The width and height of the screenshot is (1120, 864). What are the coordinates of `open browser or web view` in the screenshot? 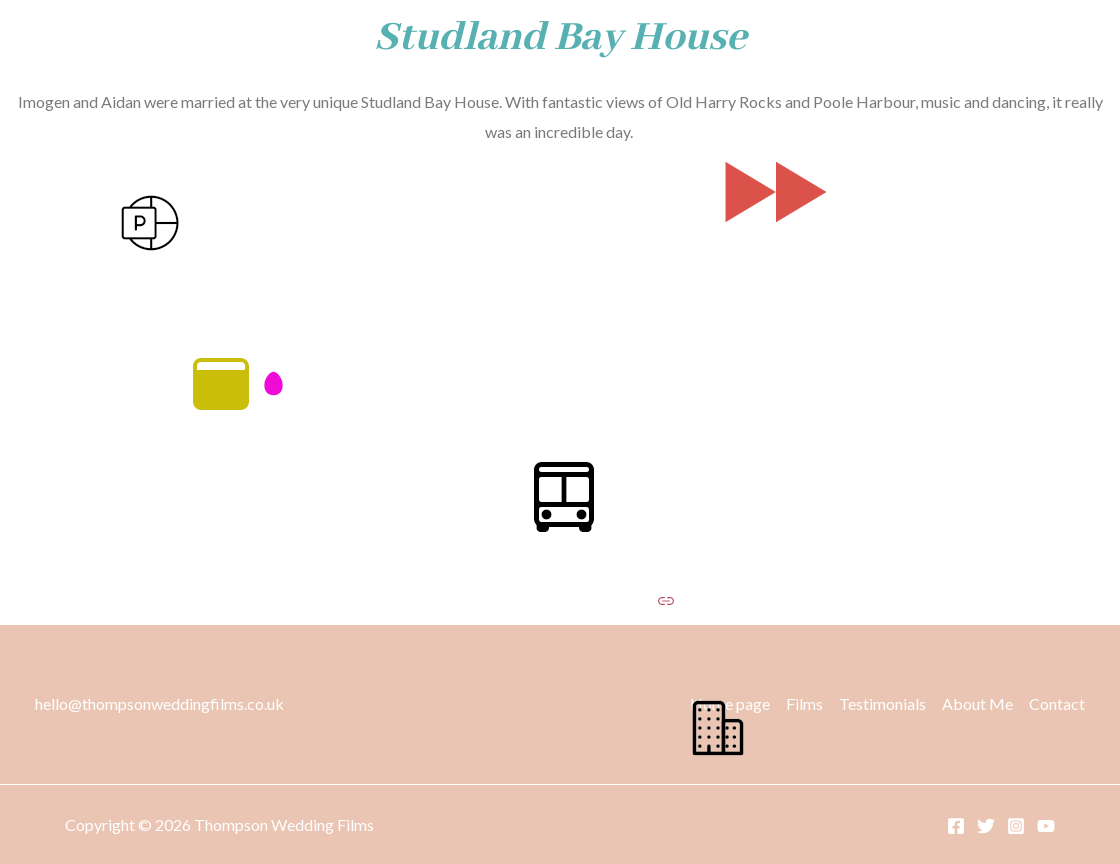 It's located at (221, 384).